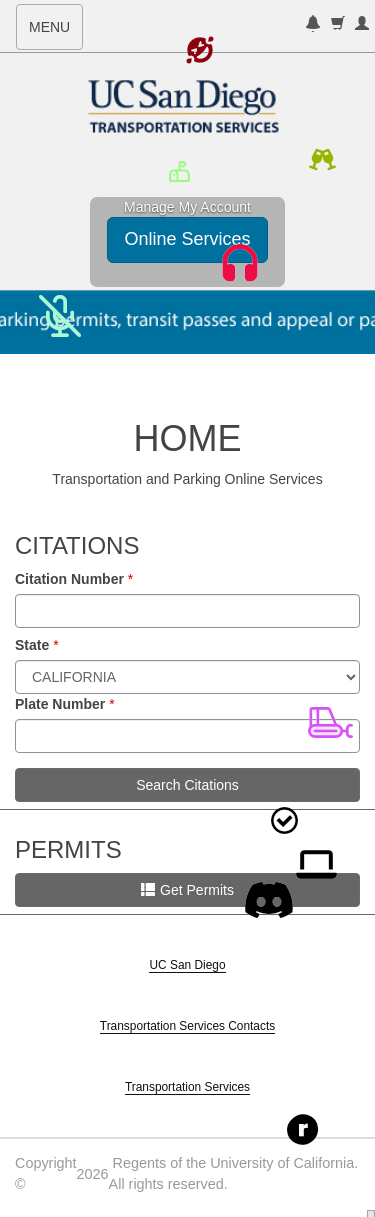 This screenshot has width=375, height=1217. Describe the element at coordinates (316, 864) in the screenshot. I see `switch to desktop view` at that location.